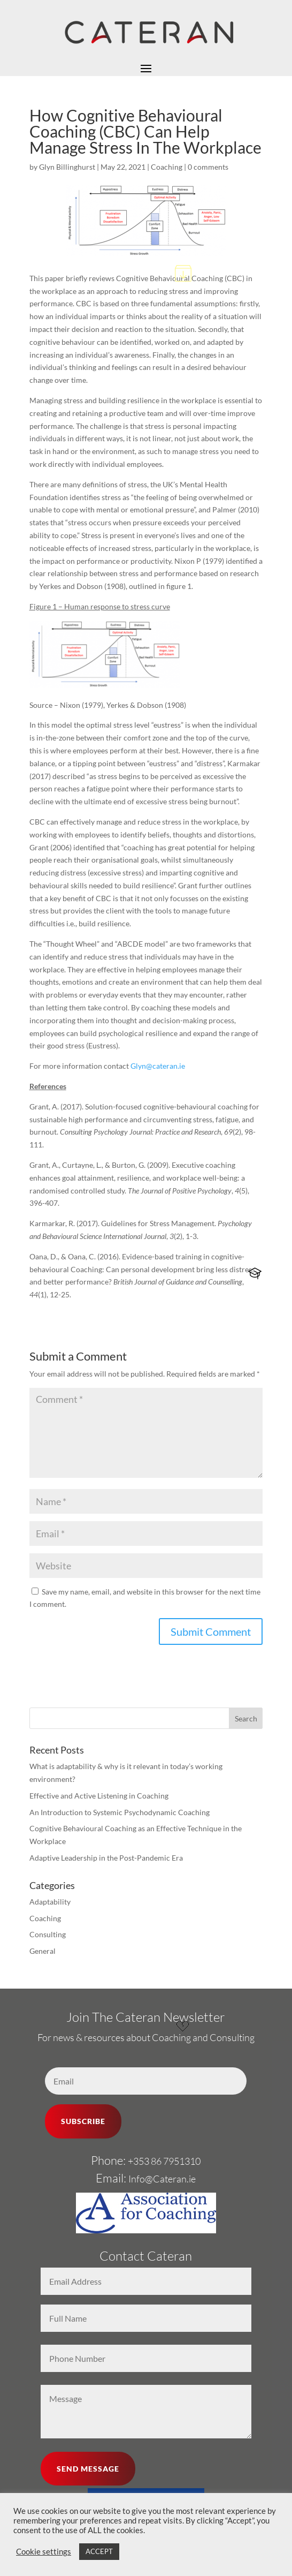 The height and width of the screenshot is (2576, 292). Describe the element at coordinates (183, 273) in the screenshot. I see `download to storage or archive` at that location.